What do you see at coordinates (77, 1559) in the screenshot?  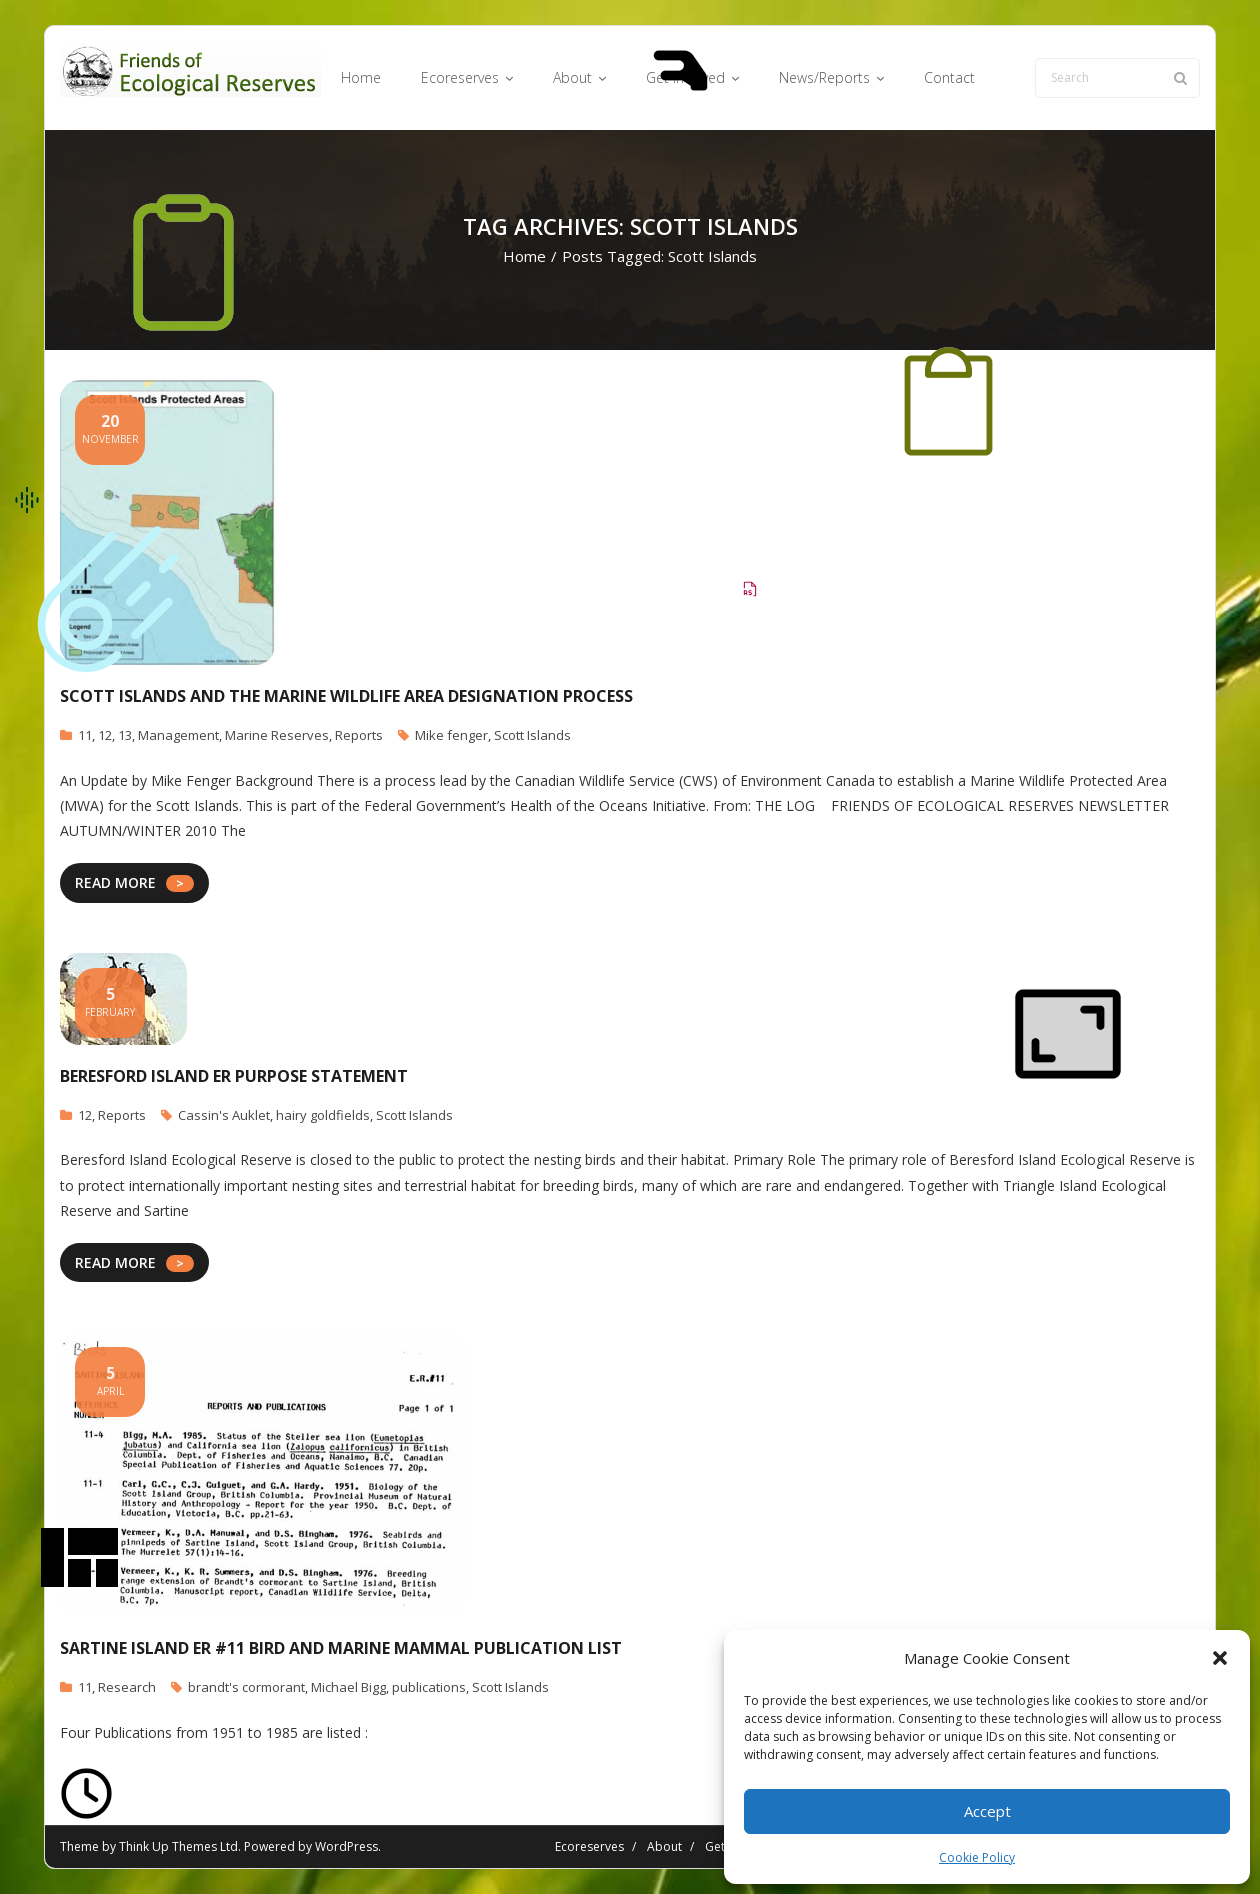 I see `switch to quilt or mosaic view layout` at bounding box center [77, 1559].